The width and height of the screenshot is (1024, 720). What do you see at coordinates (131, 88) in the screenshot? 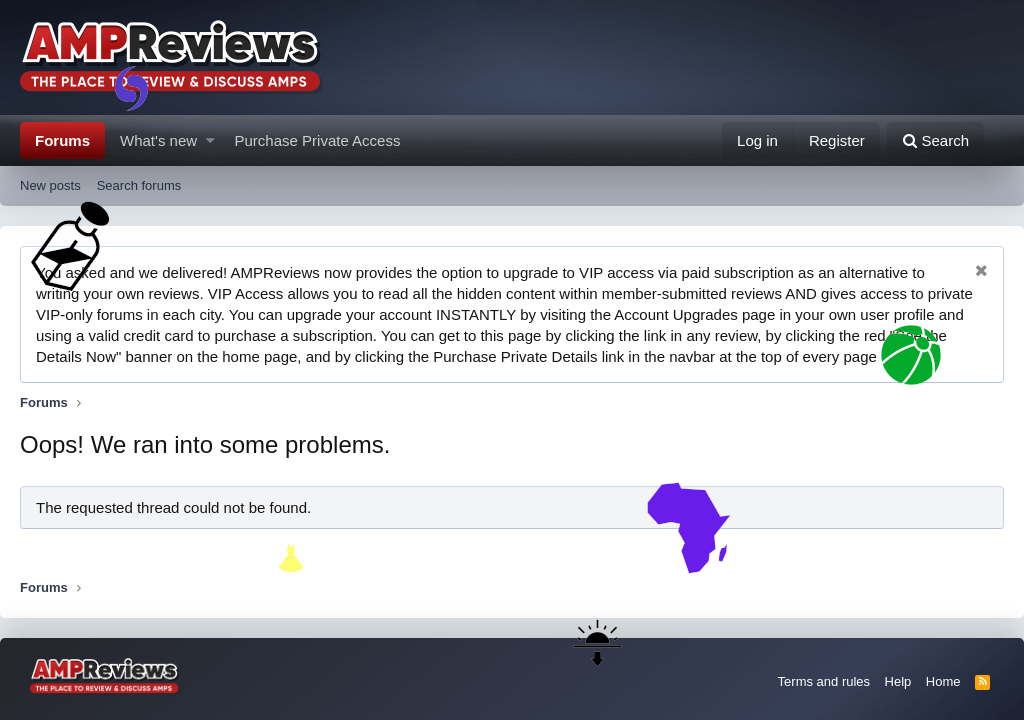
I see `indicates a doubled or multiplied effect in gameplay` at bounding box center [131, 88].